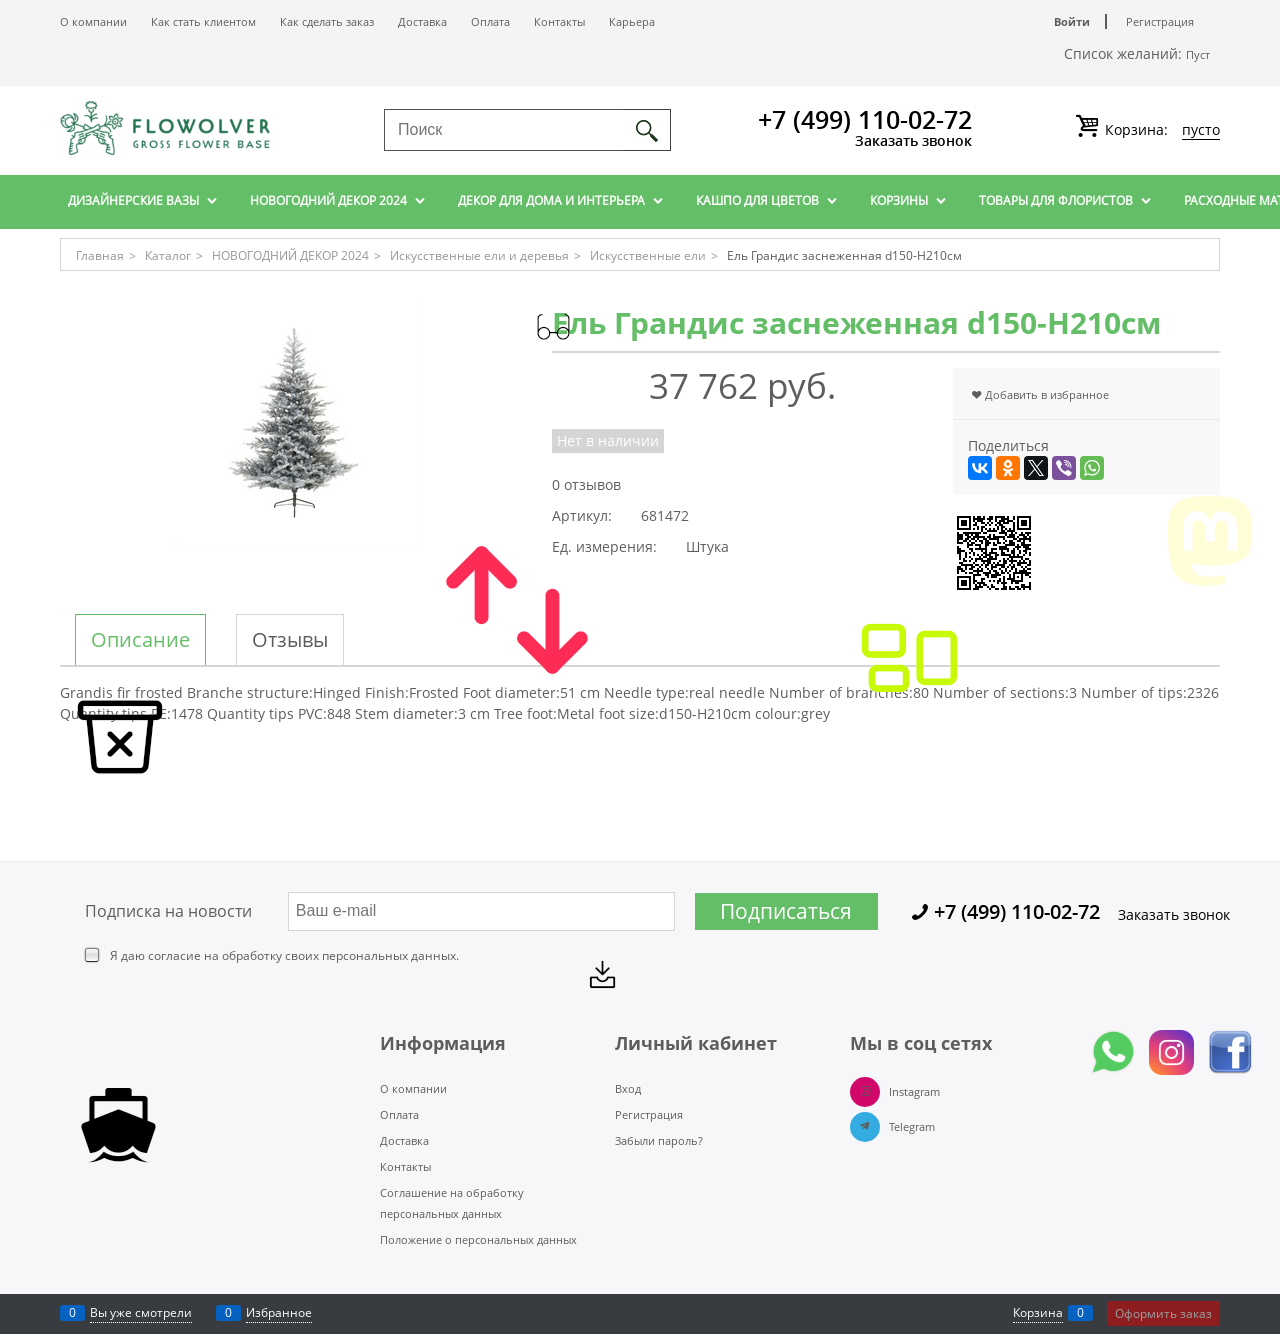 The height and width of the screenshot is (1334, 1280). Describe the element at coordinates (120, 737) in the screenshot. I see `delete selected item` at that location.